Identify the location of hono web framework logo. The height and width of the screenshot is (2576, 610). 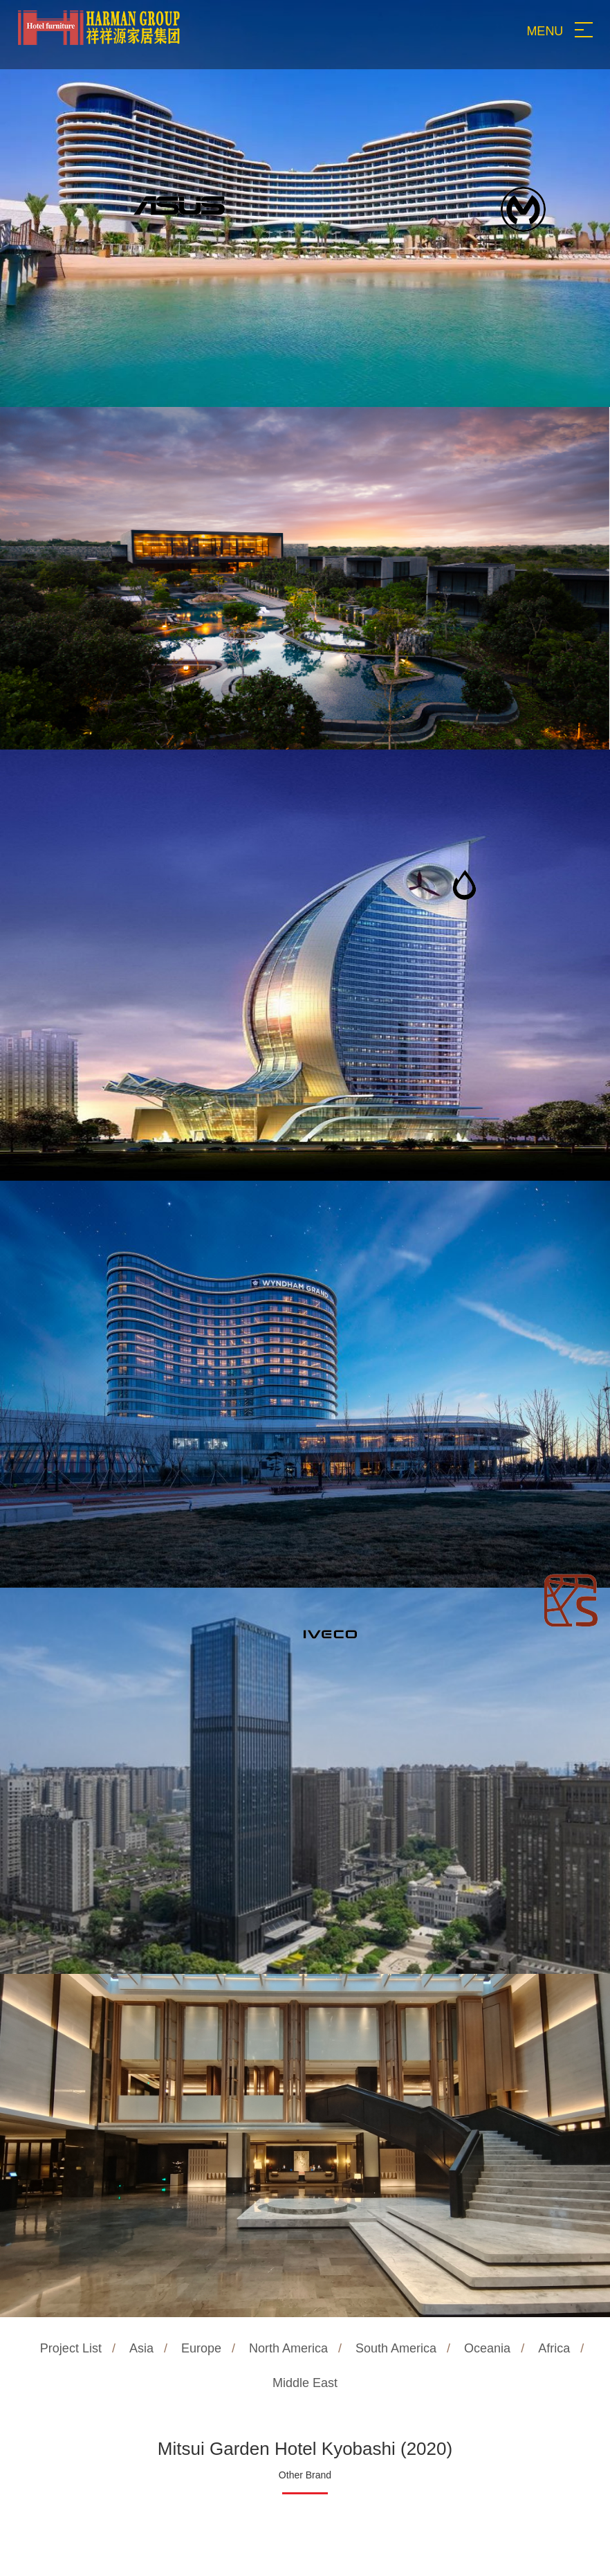
(464, 885).